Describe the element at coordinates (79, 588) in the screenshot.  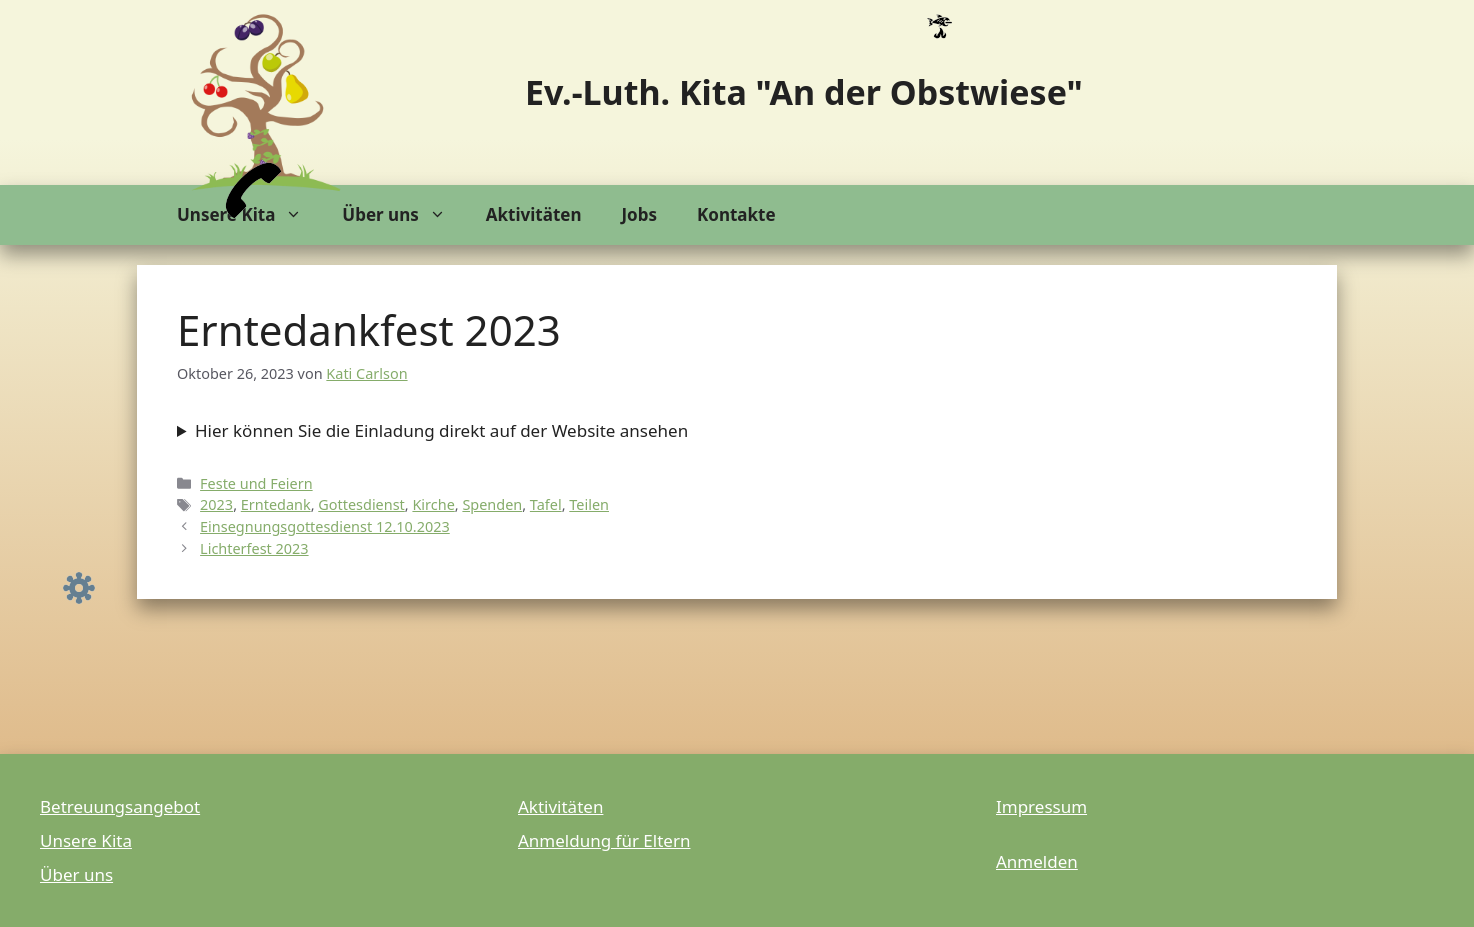
I see `indicates slow processing or loading state` at that location.